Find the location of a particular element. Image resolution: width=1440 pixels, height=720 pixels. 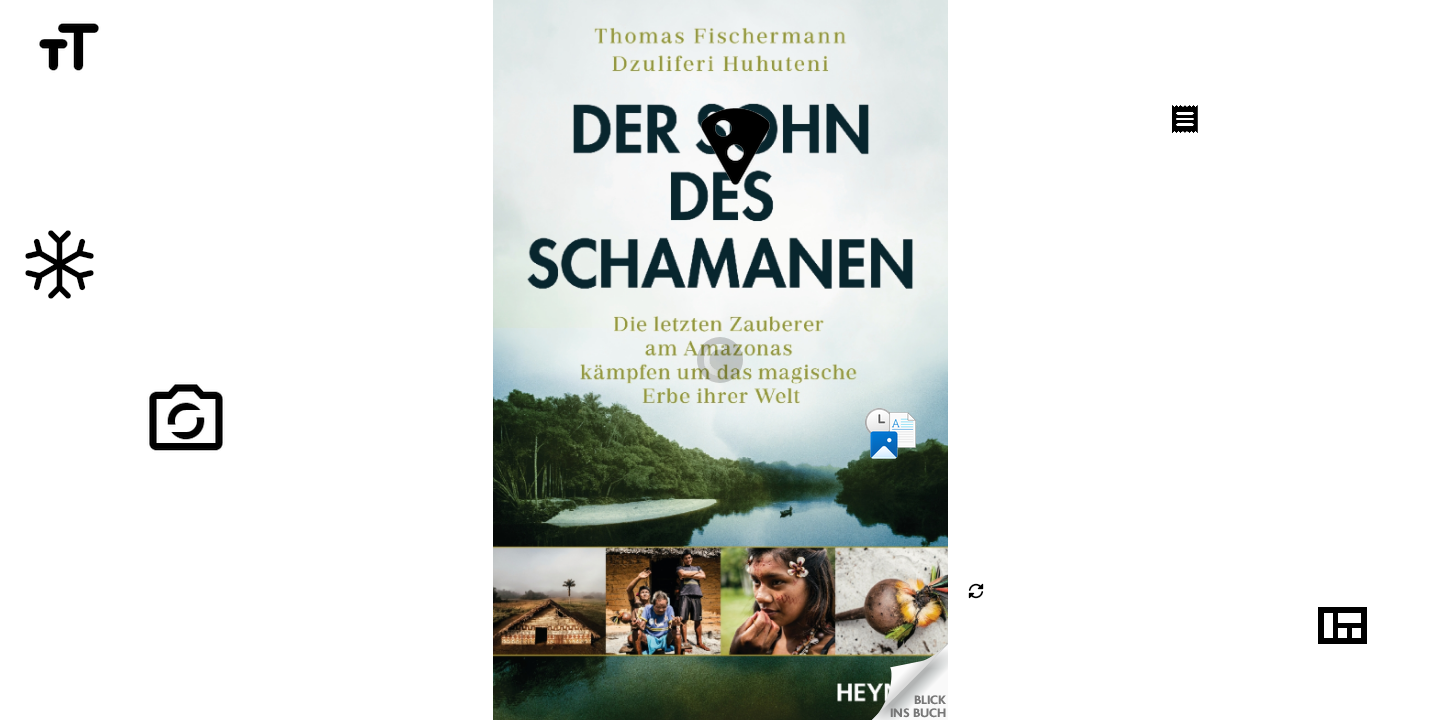

adjust text size settings is located at coordinates (67, 48).